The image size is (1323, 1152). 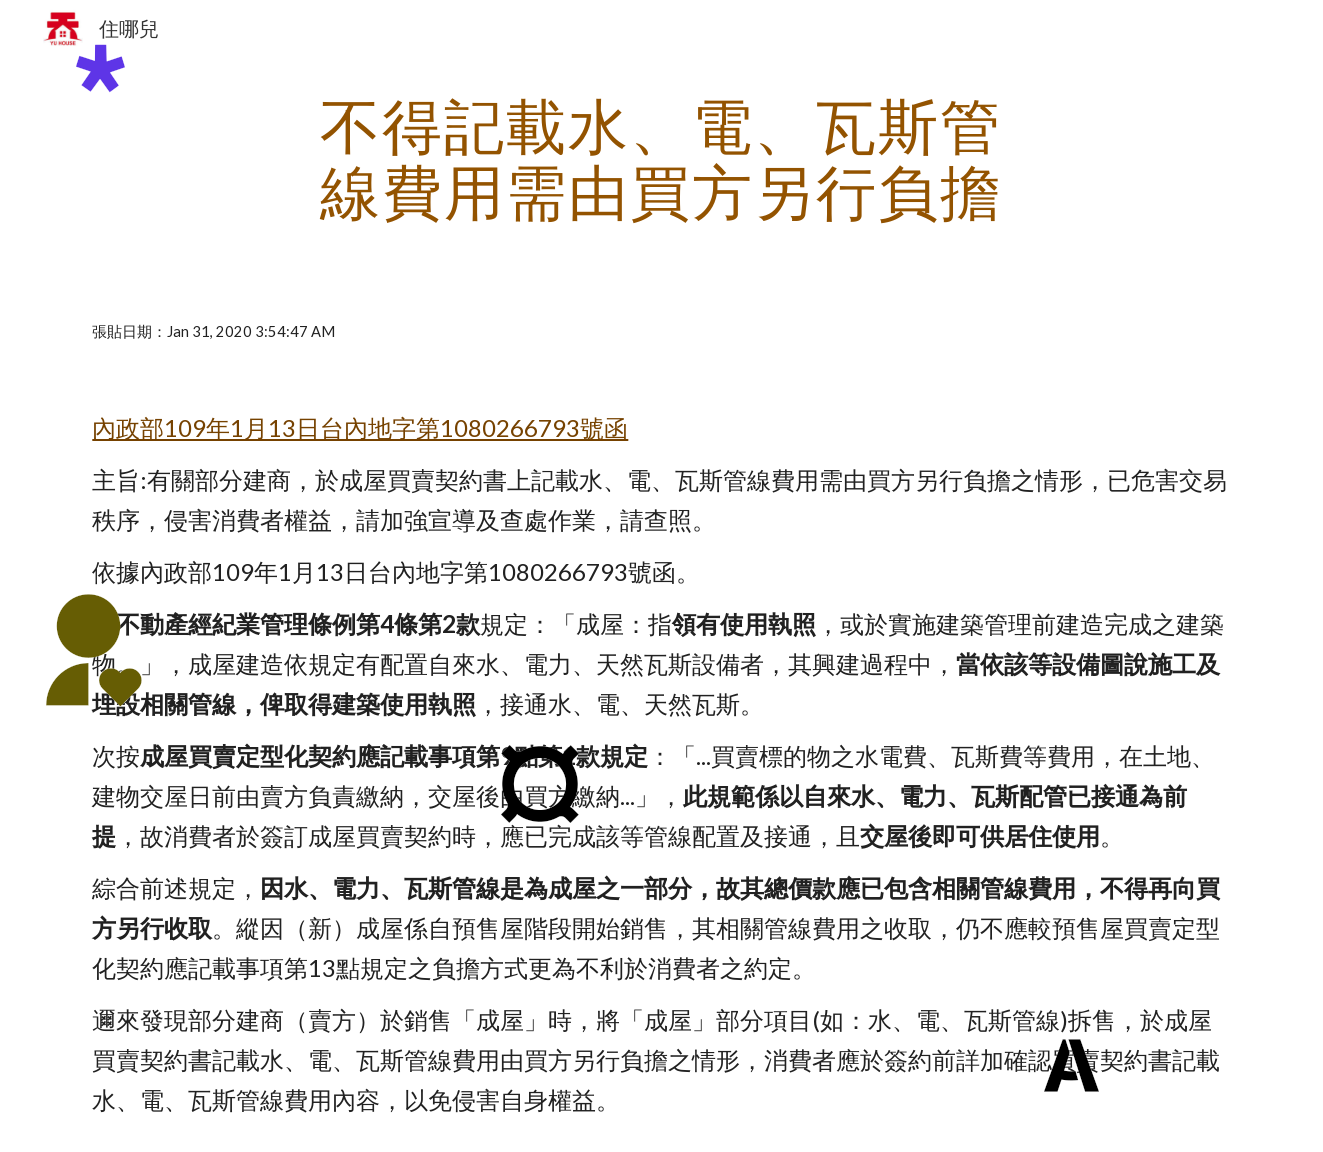 I want to click on airbrake error monitoring service logo, so click(x=1071, y=1065).